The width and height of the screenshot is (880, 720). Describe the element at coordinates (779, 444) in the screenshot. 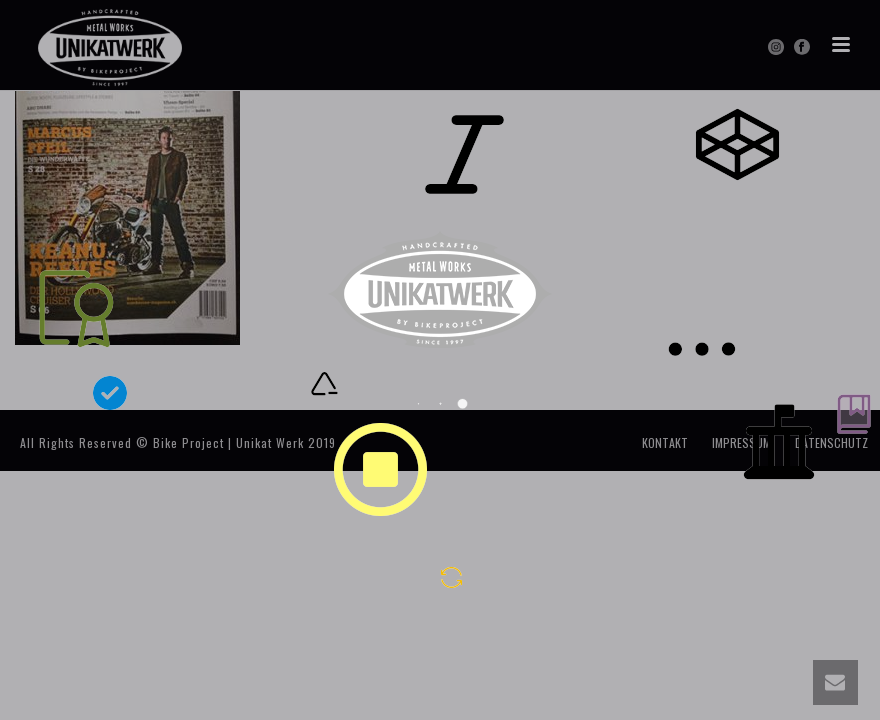

I see `view government or civic locations` at that location.